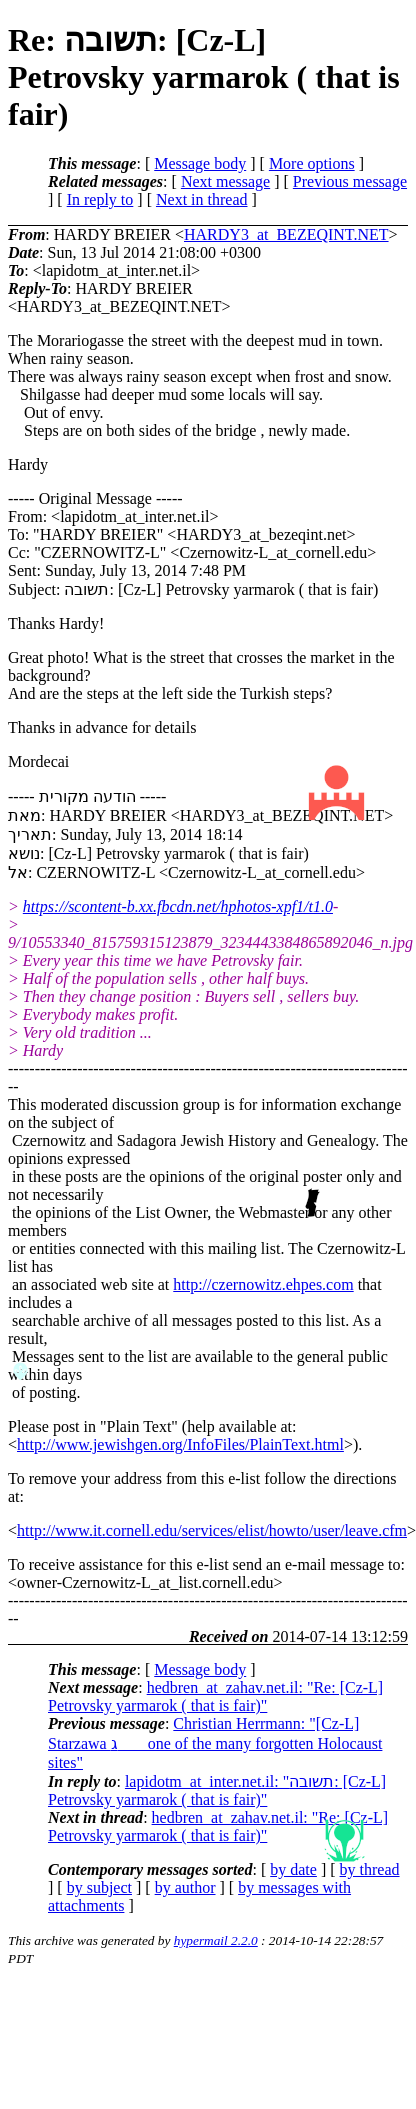 Image resolution: width=416 pixels, height=2109 pixels. I want to click on travel to or view a bridge location, so click(336, 792).